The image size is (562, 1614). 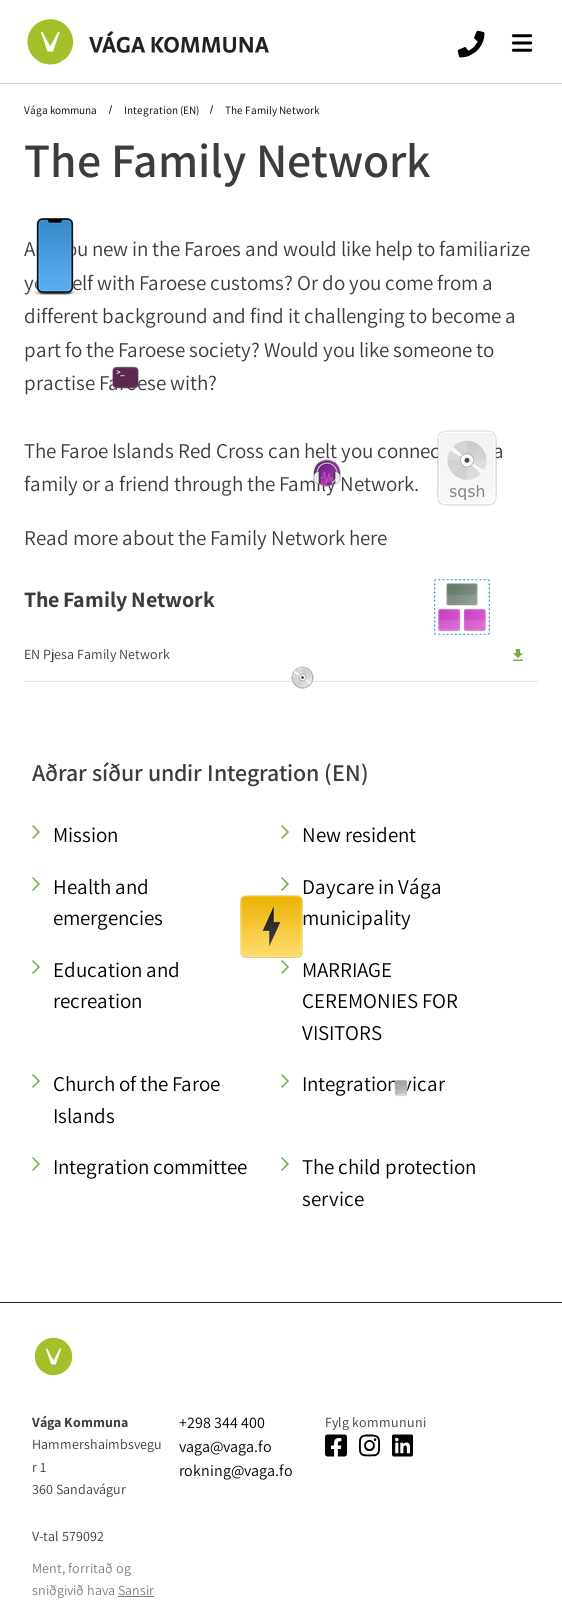 I want to click on indicates a rewritable CD drive or disc, so click(x=302, y=677).